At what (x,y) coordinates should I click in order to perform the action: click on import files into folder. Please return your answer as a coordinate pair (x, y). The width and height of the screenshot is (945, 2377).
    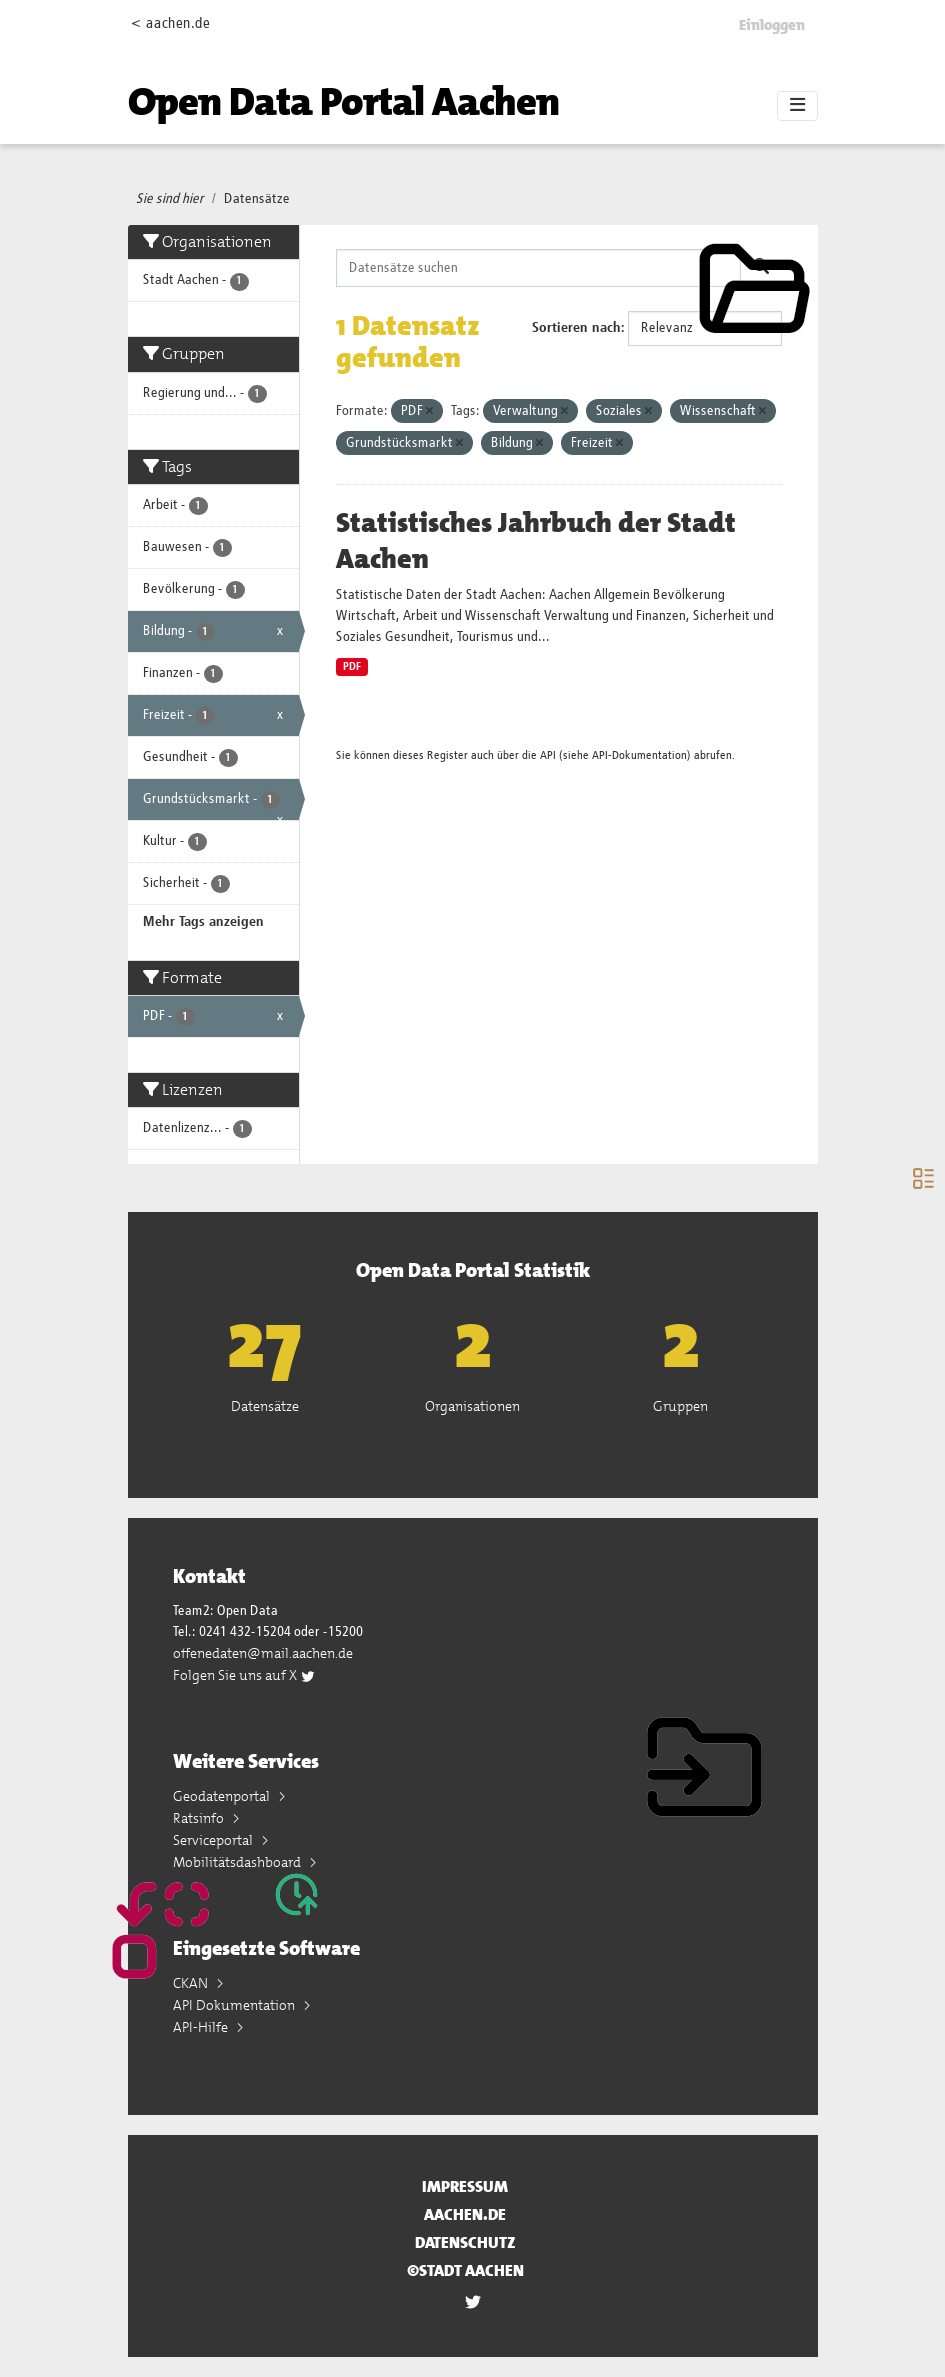
    Looking at the image, I should click on (704, 1769).